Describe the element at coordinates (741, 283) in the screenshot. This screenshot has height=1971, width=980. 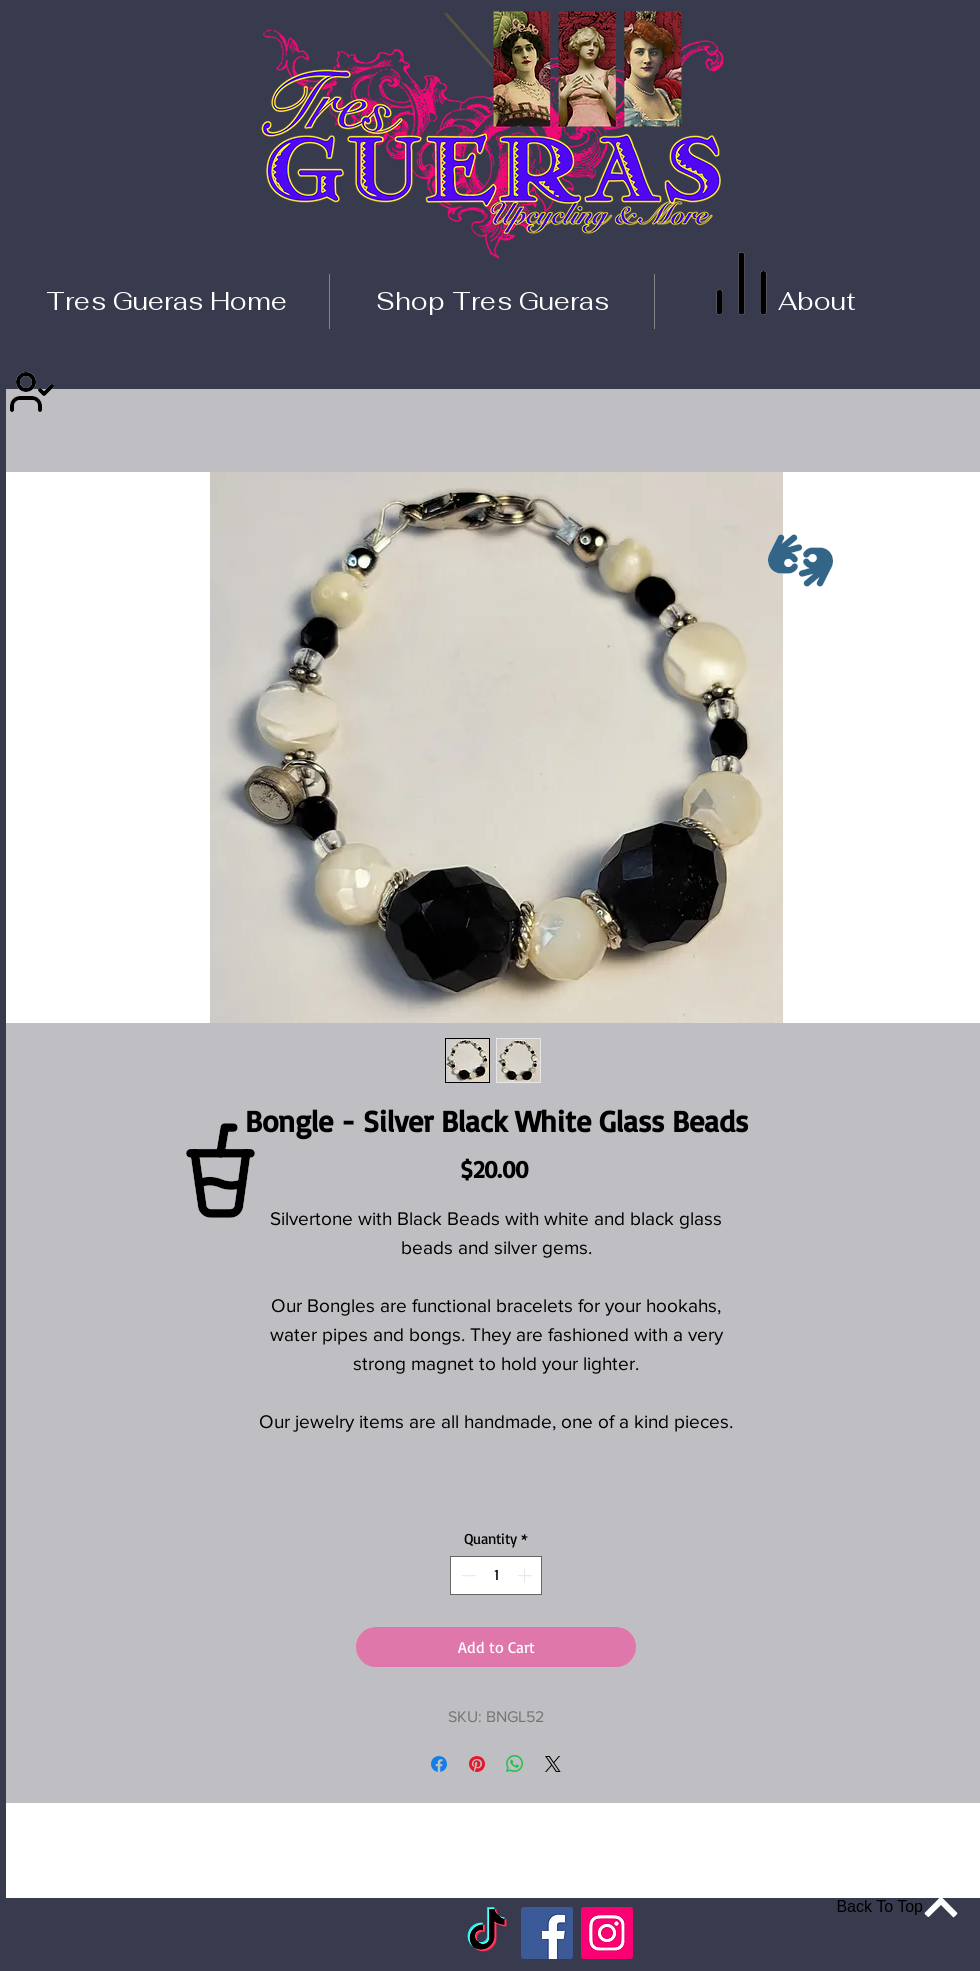
I see `view bar chart or statistics` at that location.